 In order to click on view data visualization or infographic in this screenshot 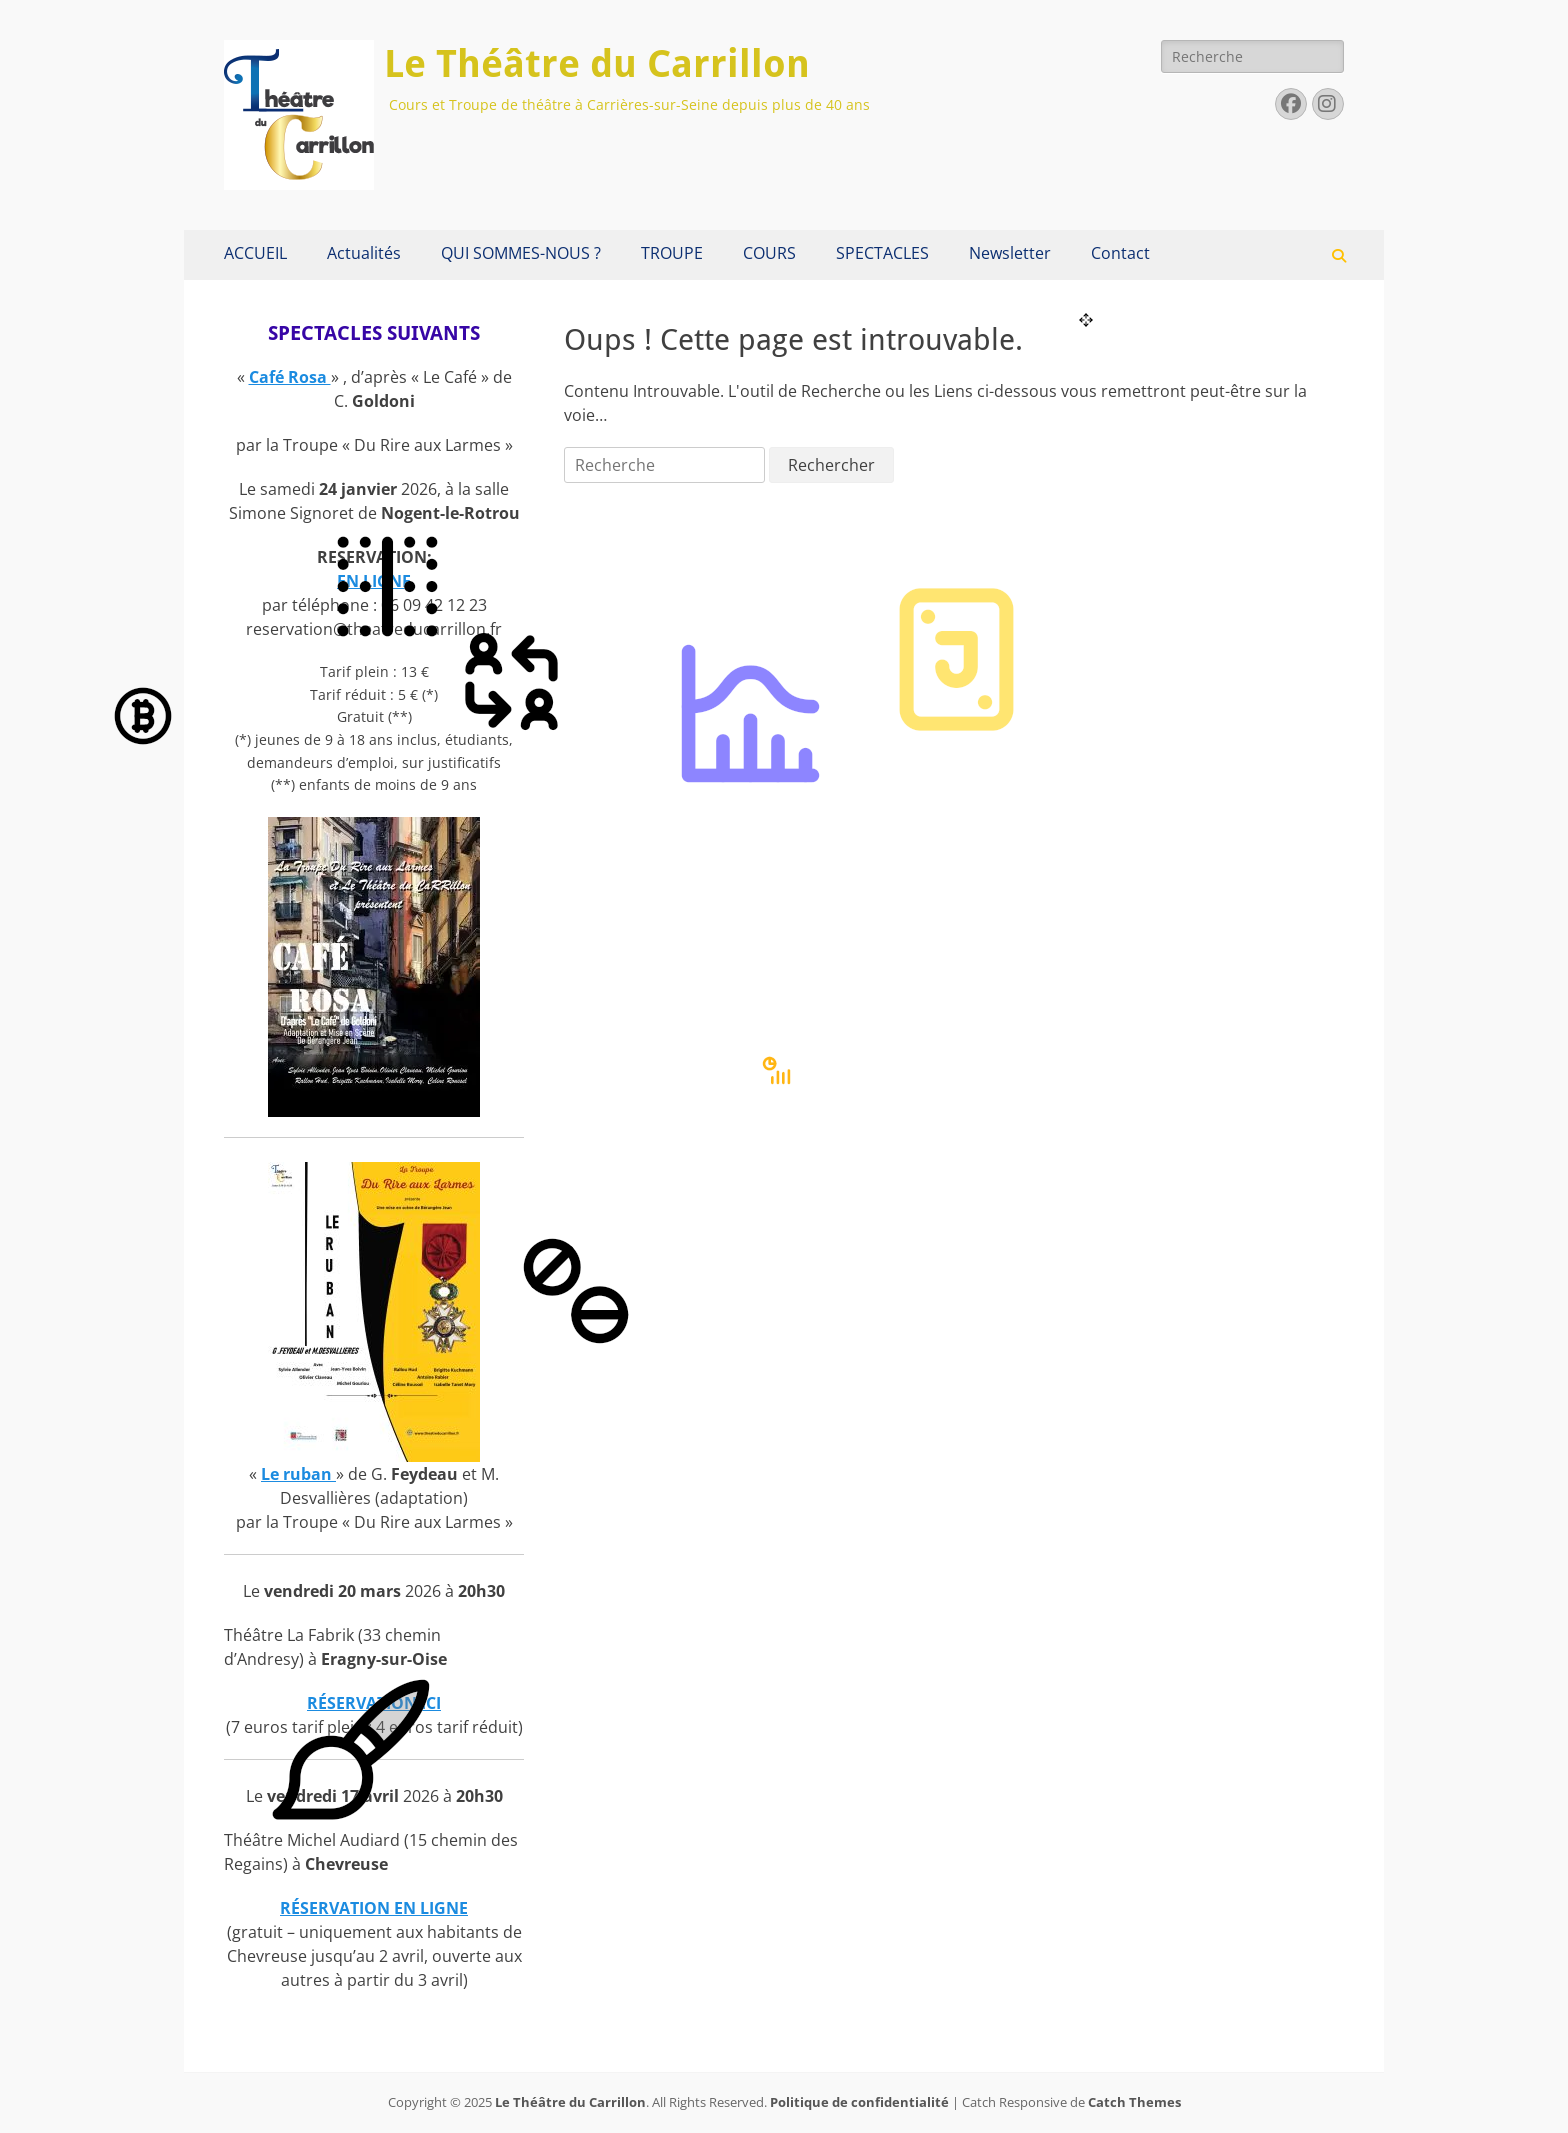, I will do `click(776, 1070)`.